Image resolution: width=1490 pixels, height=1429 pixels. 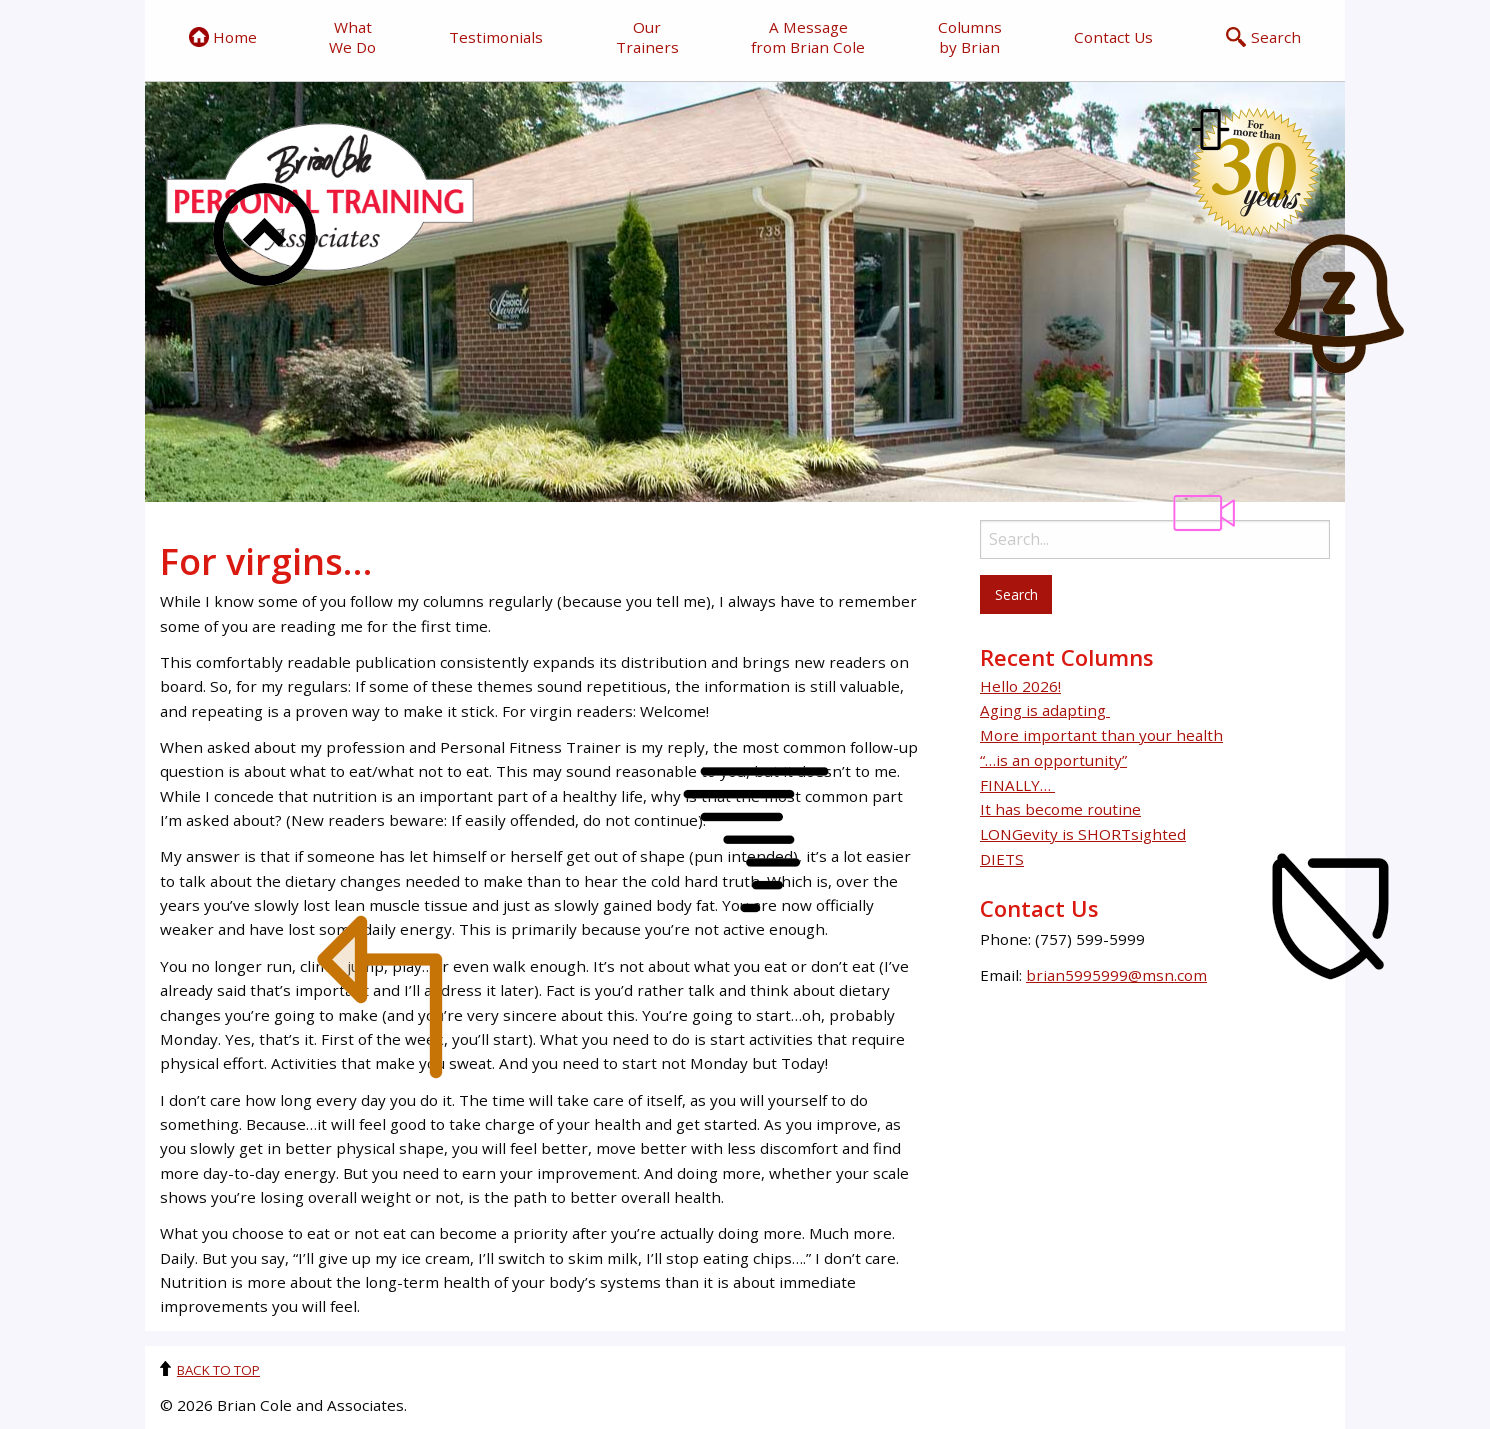 What do you see at coordinates (756, 834) in the screenshot?
I see `indicates severe weather alert or tornado warning` at bounding box center [756, 834].